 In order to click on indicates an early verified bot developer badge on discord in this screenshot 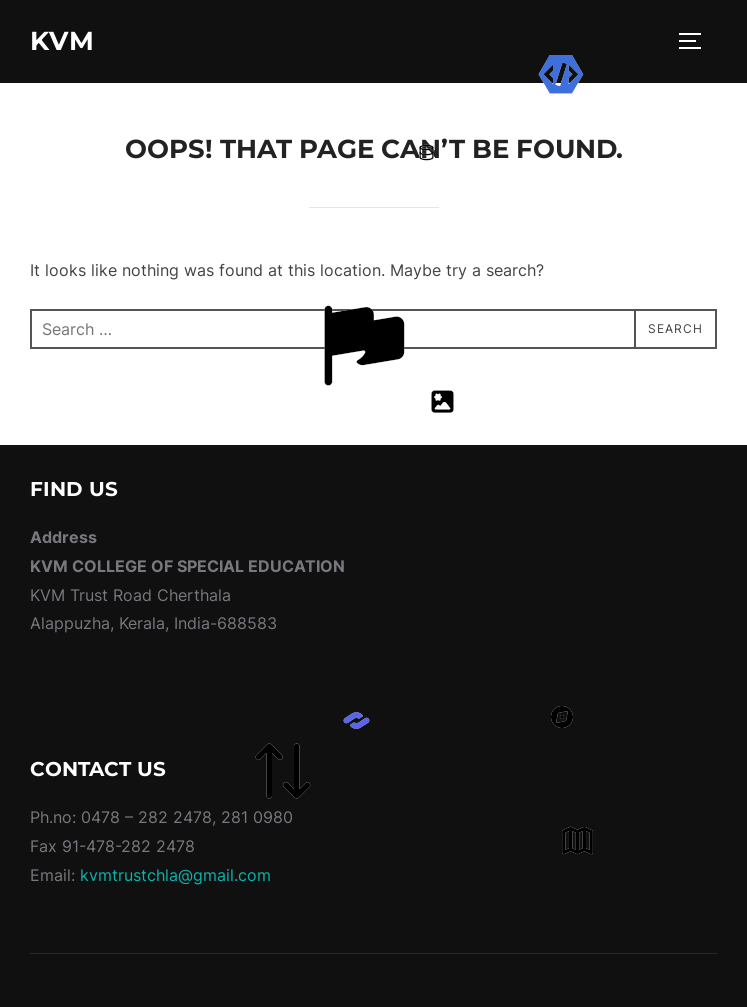, I will do `click(561, 74)`.